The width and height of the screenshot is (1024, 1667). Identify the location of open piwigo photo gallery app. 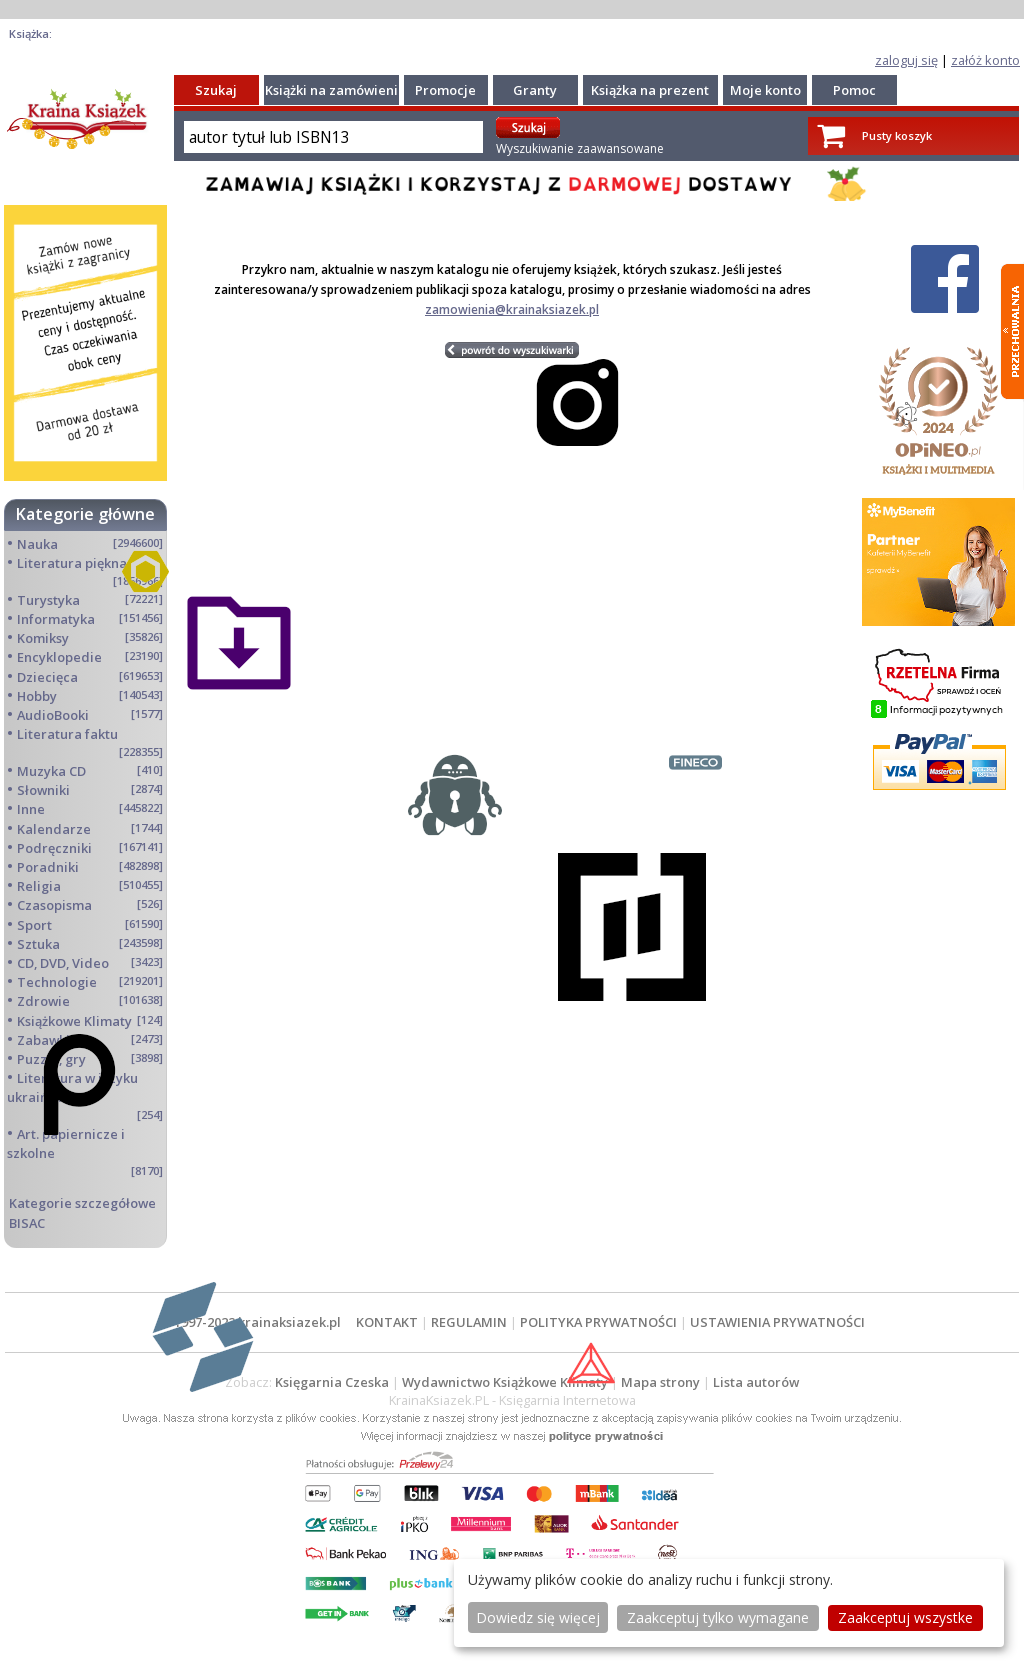
(577, 402).